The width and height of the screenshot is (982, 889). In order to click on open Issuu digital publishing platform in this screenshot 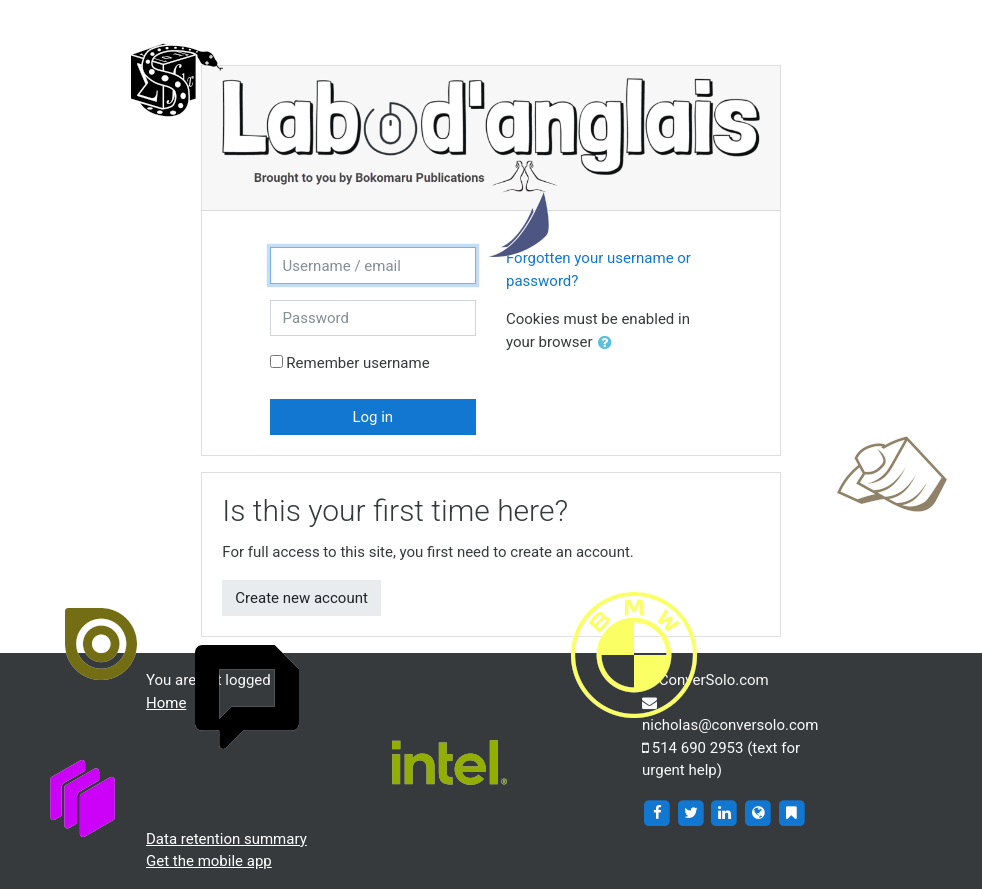, I will do `click(101, 644)`.